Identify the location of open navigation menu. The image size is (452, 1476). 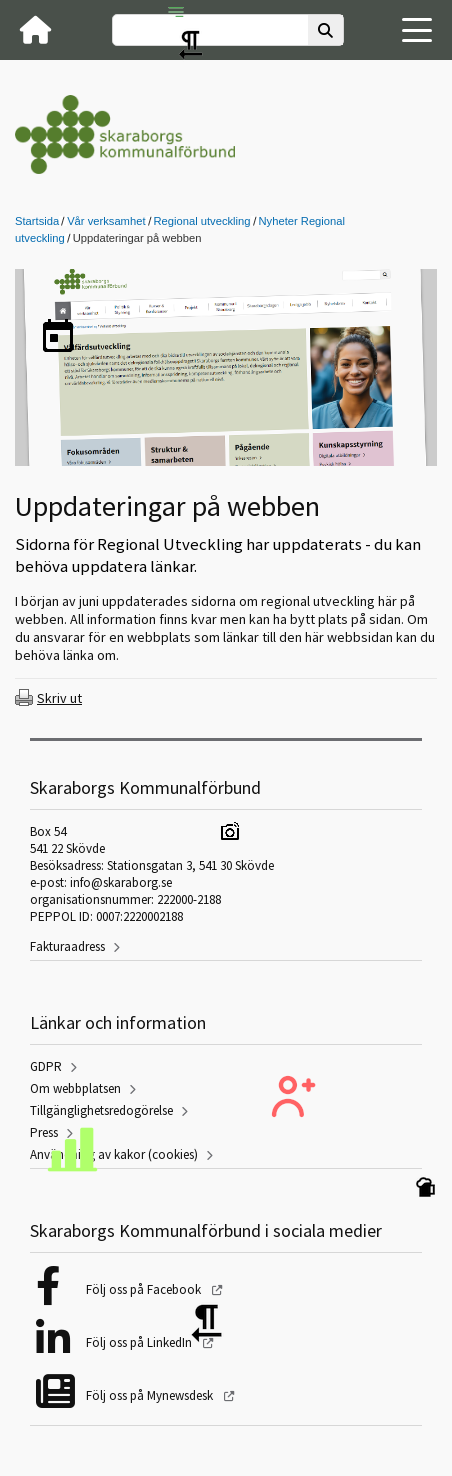
(176, 12).